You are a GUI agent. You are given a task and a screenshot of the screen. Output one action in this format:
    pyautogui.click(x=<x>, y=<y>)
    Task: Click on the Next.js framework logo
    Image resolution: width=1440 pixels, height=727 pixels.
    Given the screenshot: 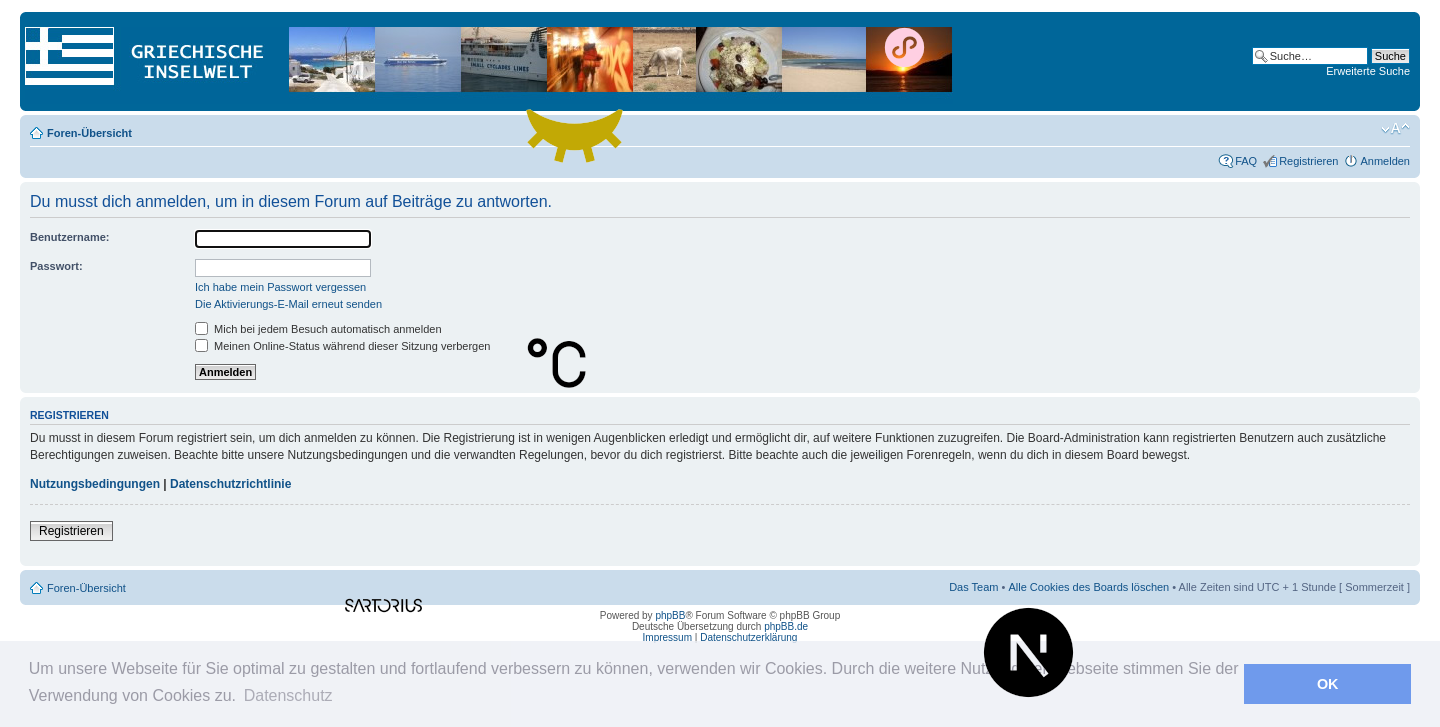 What is the action you would take?
    pyautogui.click(x=1028, y=652)
    